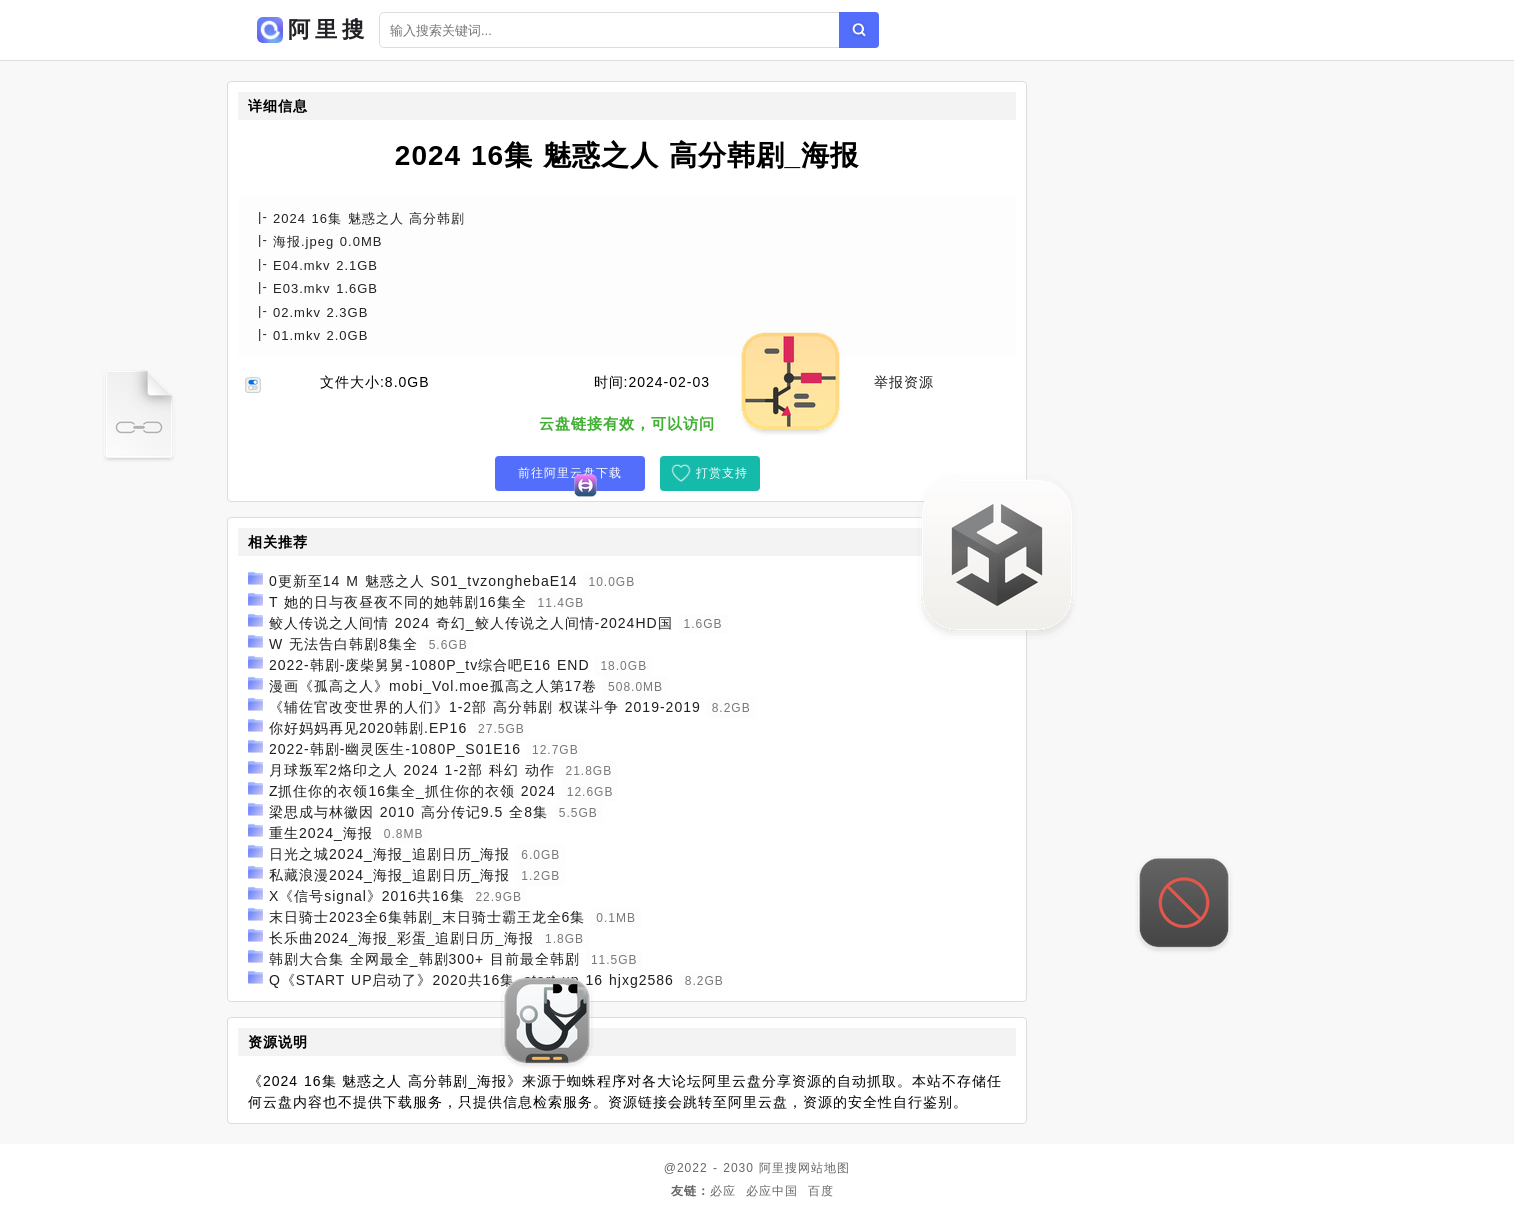 This screenshot has height=1215, width=1514. What do you see at coordinates (790, 381) in the screenshot?
I see `open eeschema circuit schematic editor` at bounding box center [790, 381].